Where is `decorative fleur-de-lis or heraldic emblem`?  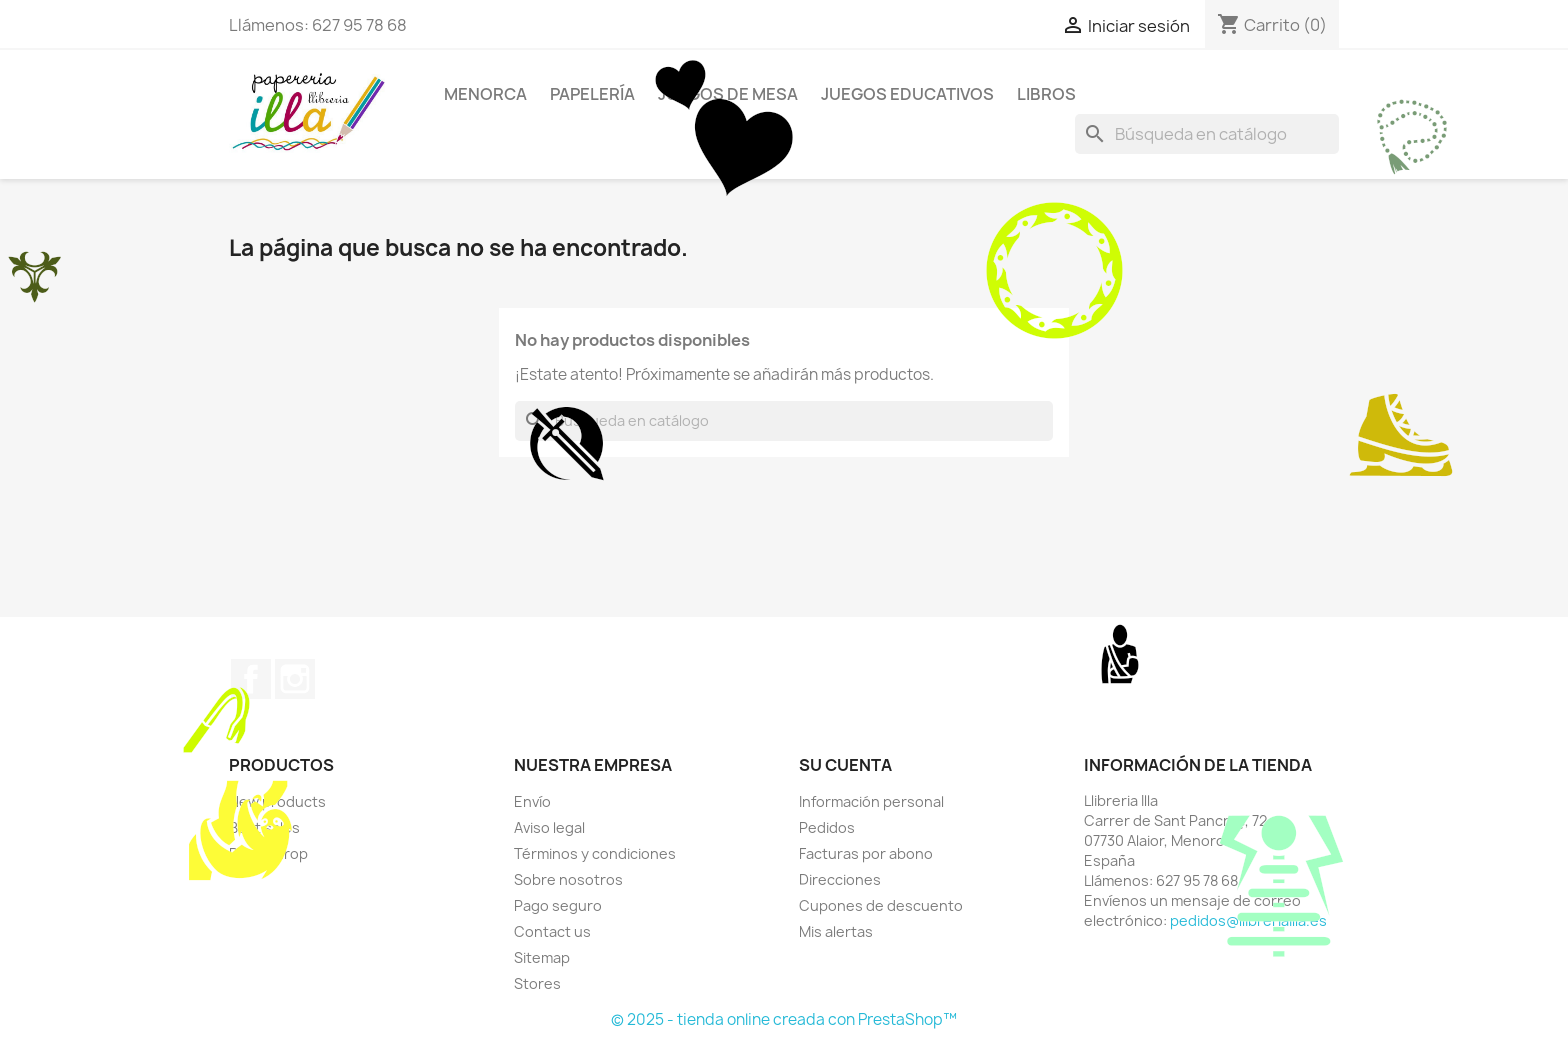
decorative fleur-de-lis or heraldic emblem is located at coordinates (34, 276).